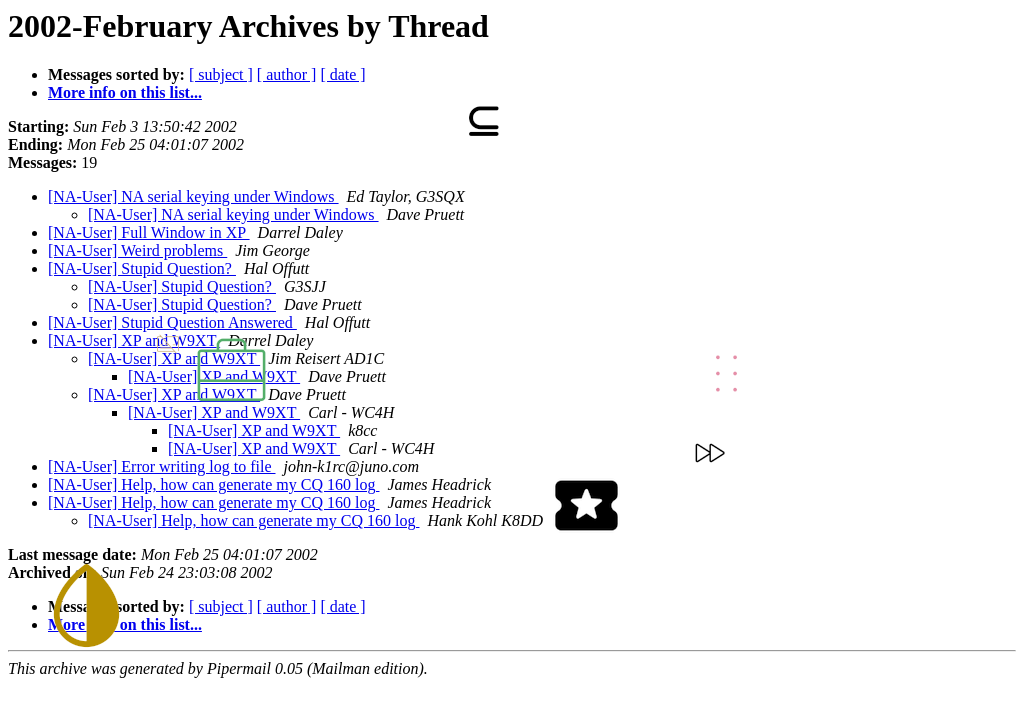  I want to click on adjust color saturation or contrast settings, so click(86, 608).